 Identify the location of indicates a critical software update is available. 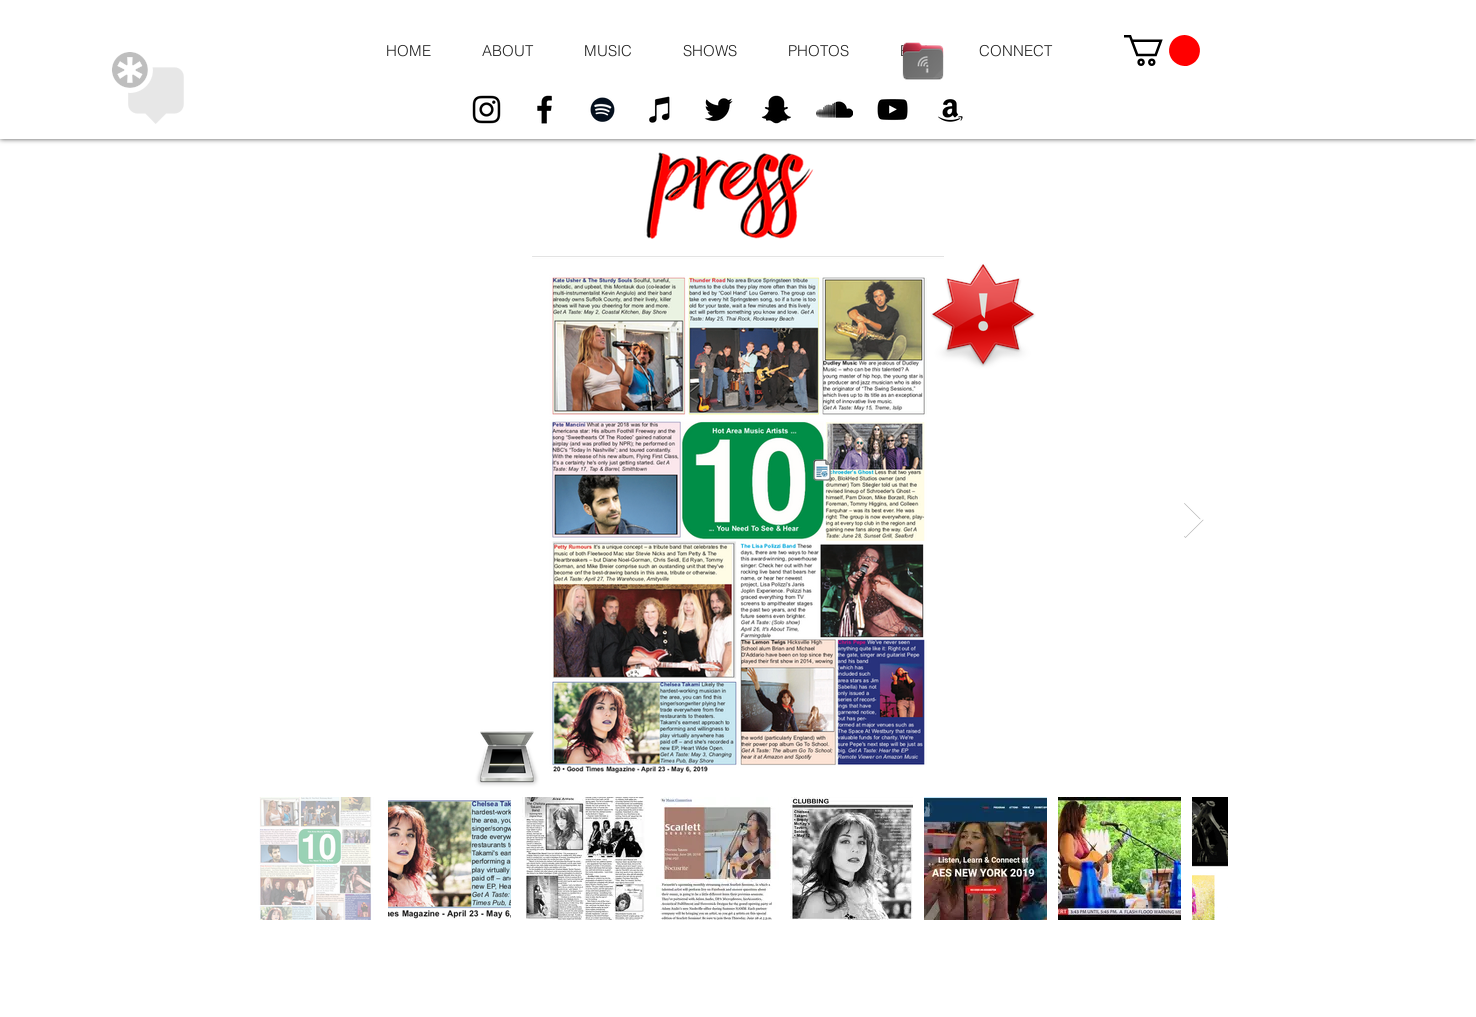
(983, 314).